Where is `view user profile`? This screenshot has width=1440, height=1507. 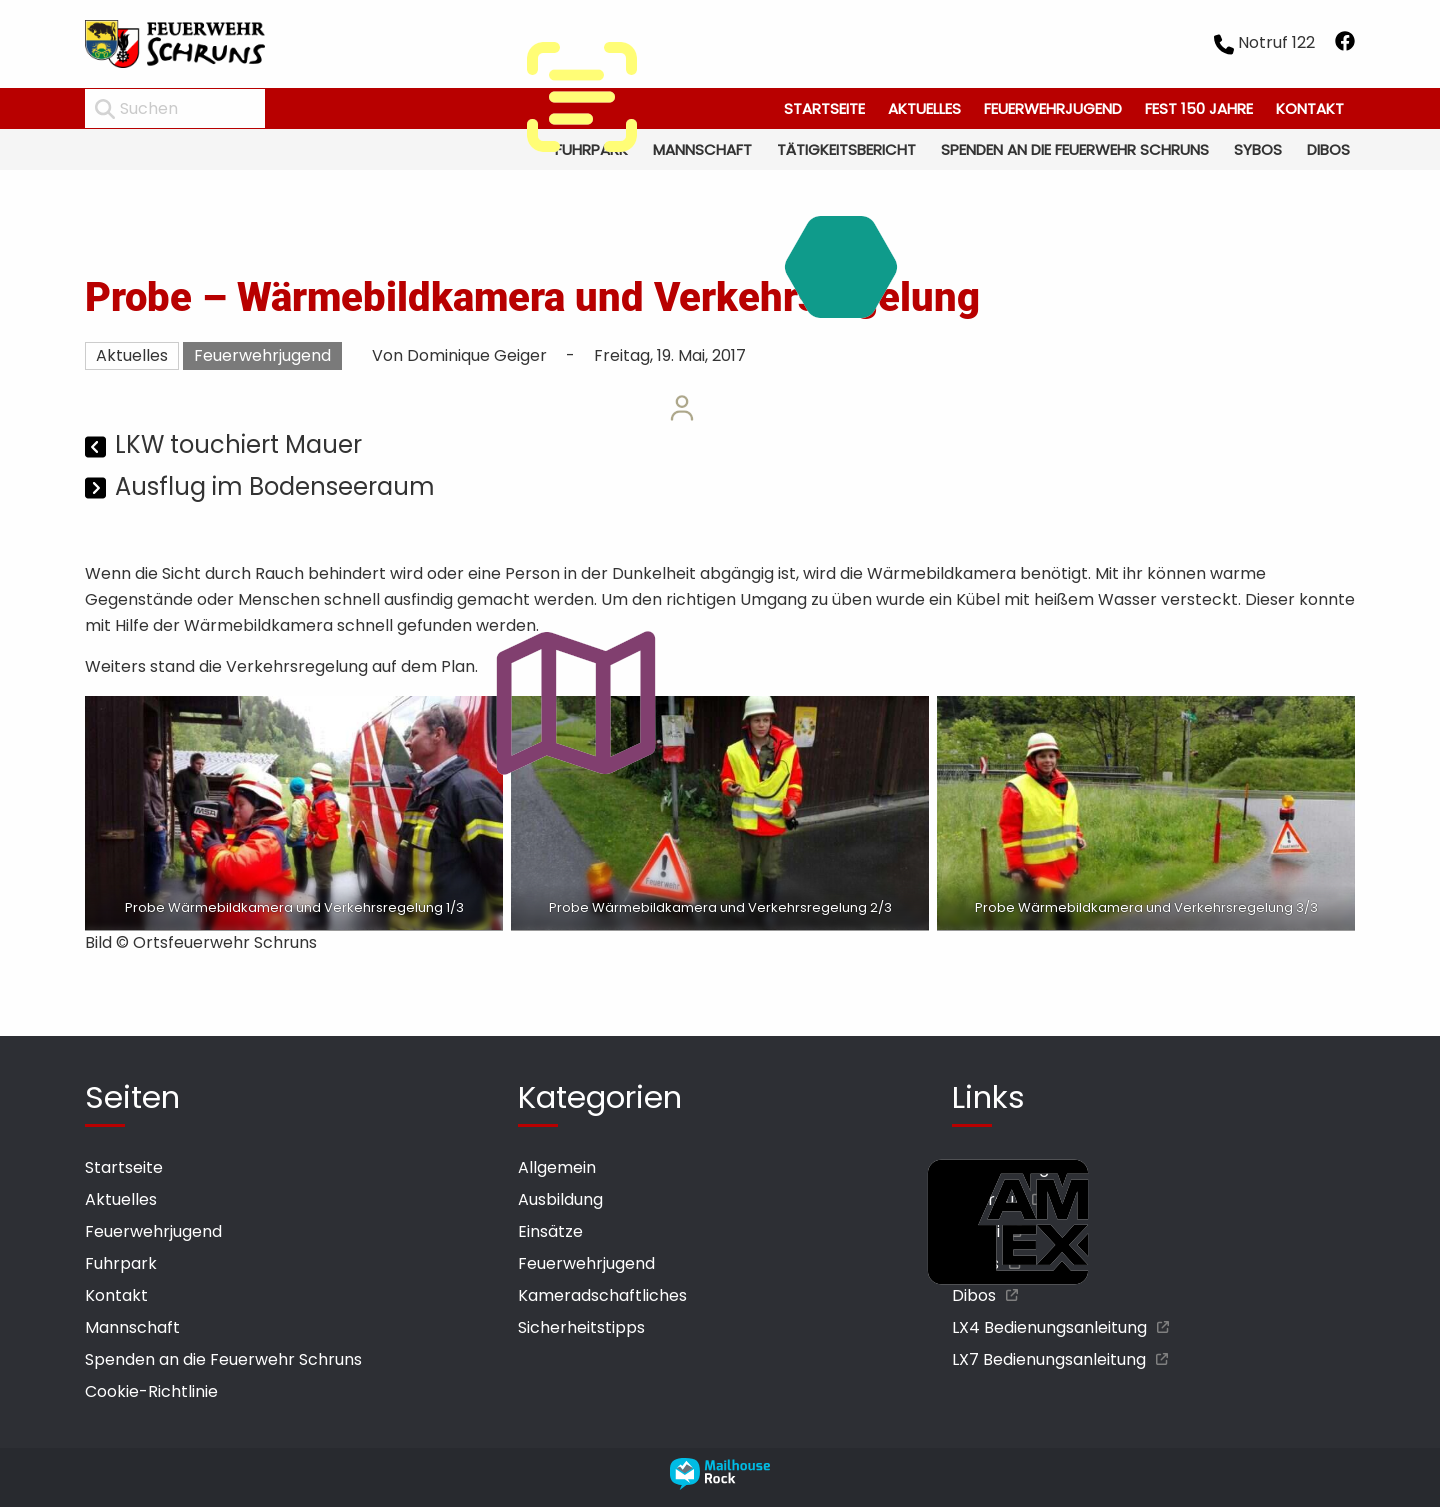 view user profile is located at coordinates (682, 408).